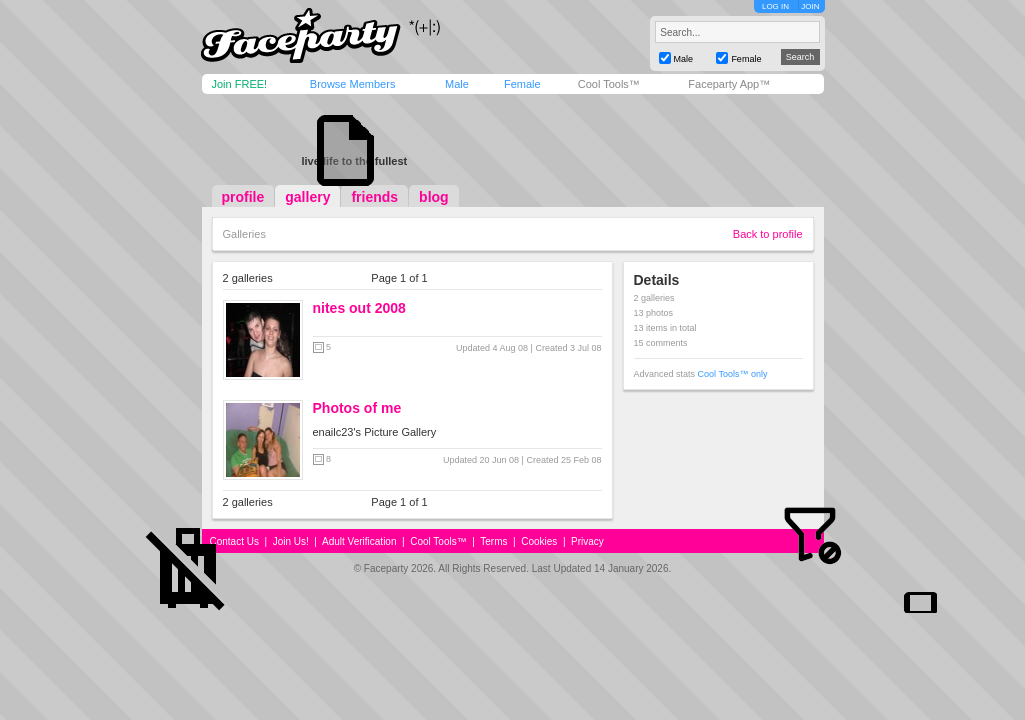 The image size is (1025, 720). Describe the element at coordinates (810, 533) in the screenshot. I see `clear all active filters` at that location.